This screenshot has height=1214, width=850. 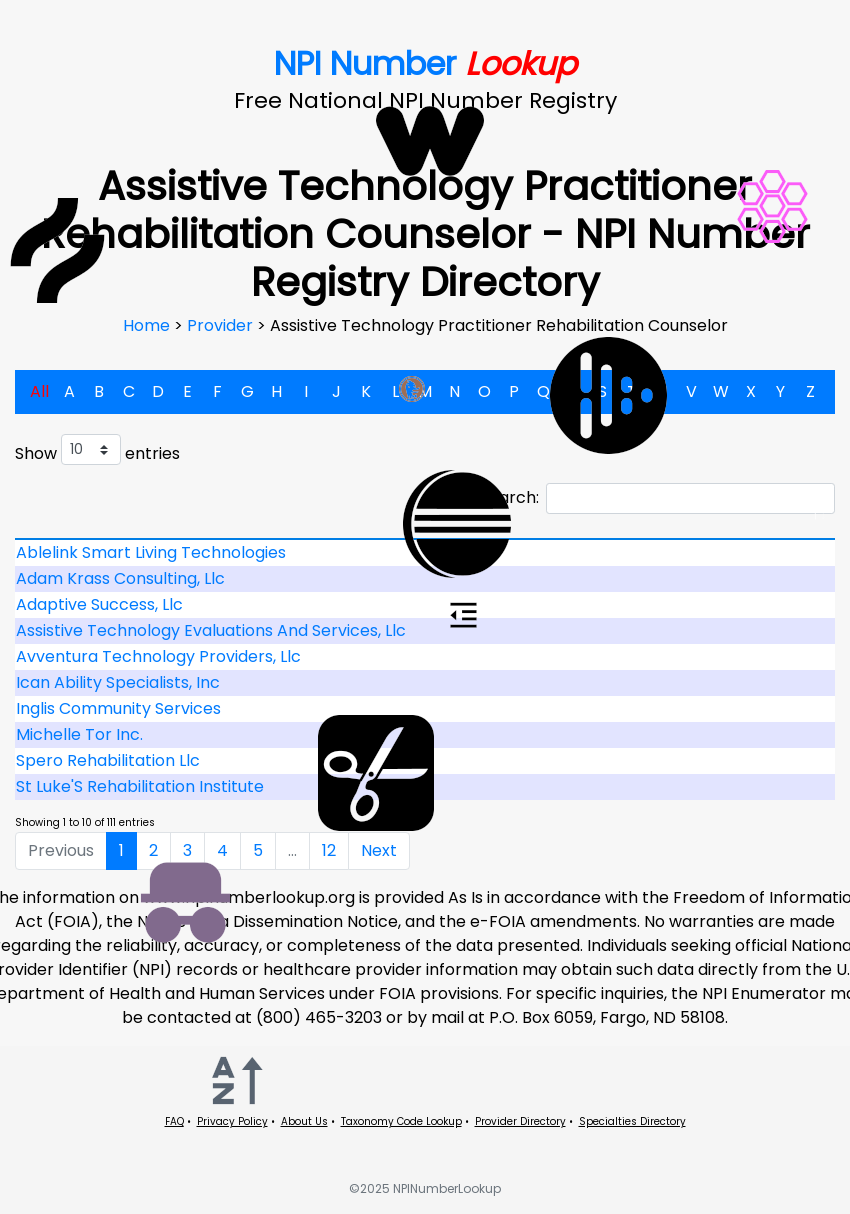 I want to click on enable incognito or private browsing mode, so click(x=185, y=902).